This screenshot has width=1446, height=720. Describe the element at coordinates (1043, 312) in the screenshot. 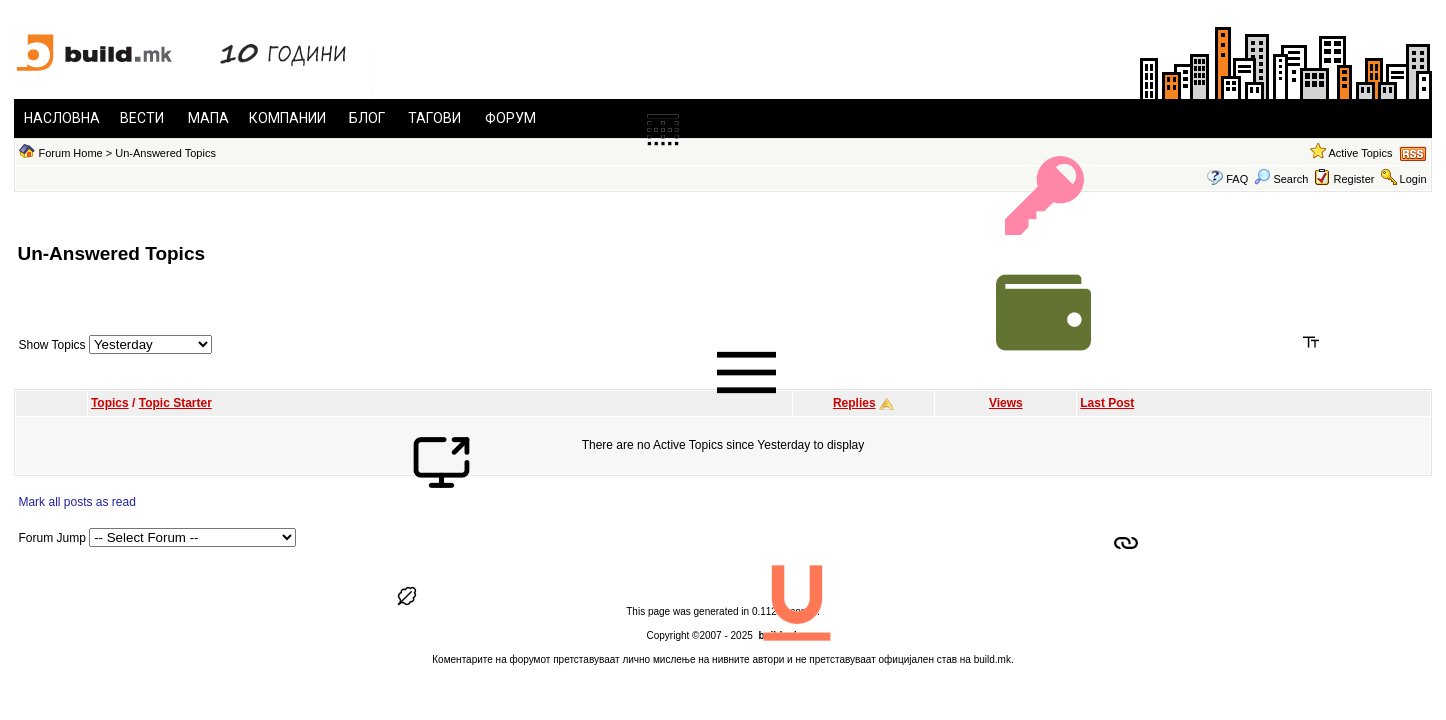

I see `access your wallet or payment methods` at that location.